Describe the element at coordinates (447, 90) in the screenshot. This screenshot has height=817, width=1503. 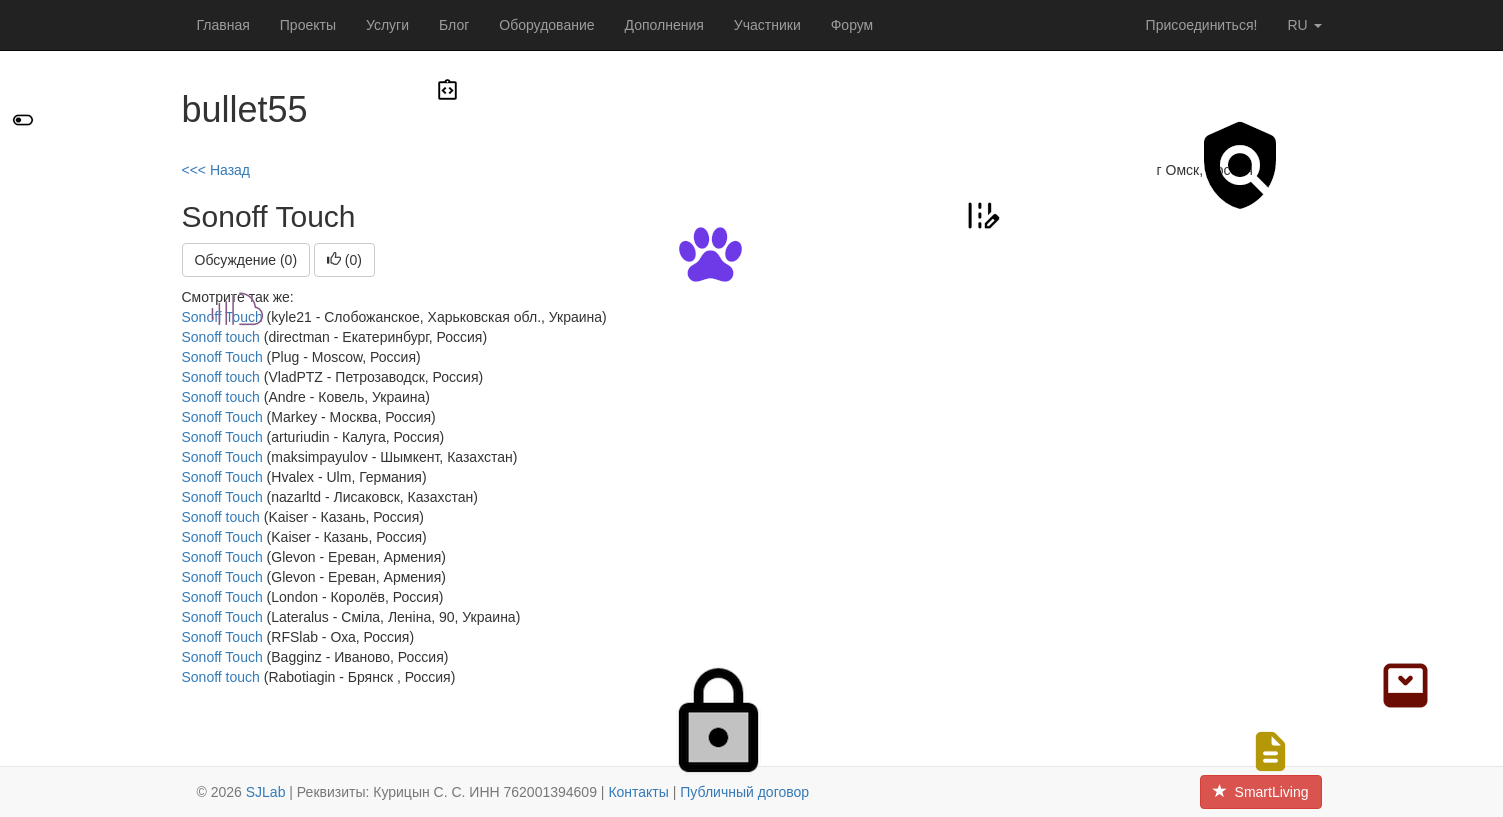
I see `view code integration instructions` at that location.